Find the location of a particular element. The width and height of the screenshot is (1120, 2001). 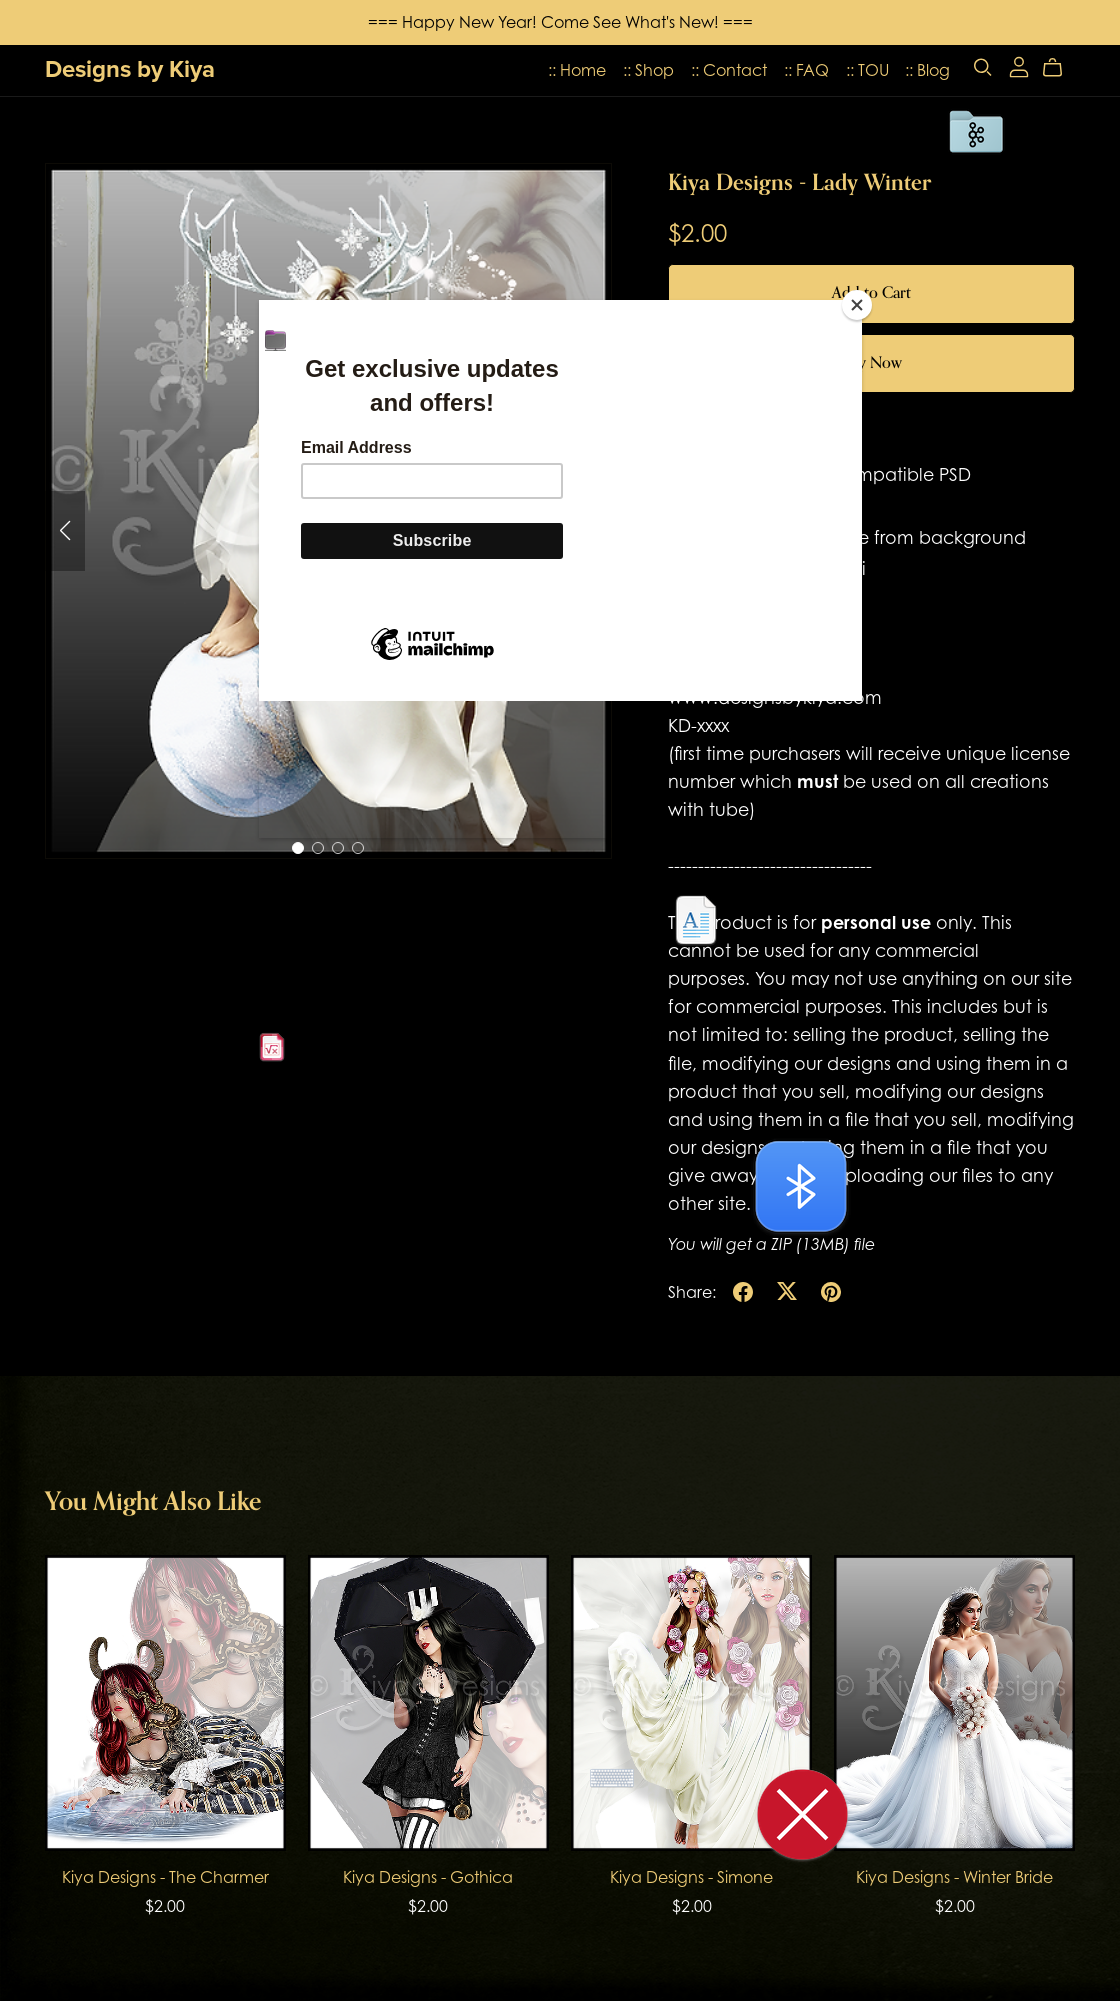

access remote or network folder is located at coordinates (275, 340).